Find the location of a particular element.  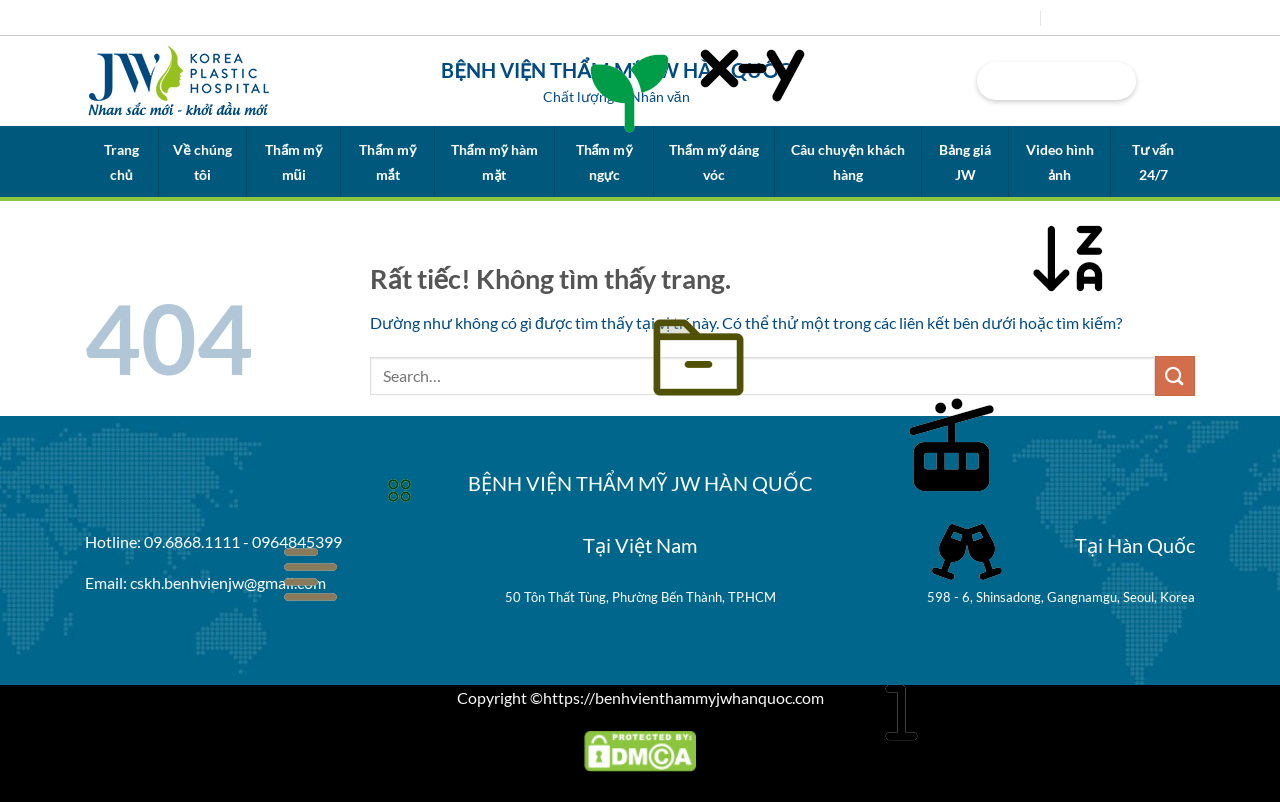

align text to the left is located at coordinates (310, 574).